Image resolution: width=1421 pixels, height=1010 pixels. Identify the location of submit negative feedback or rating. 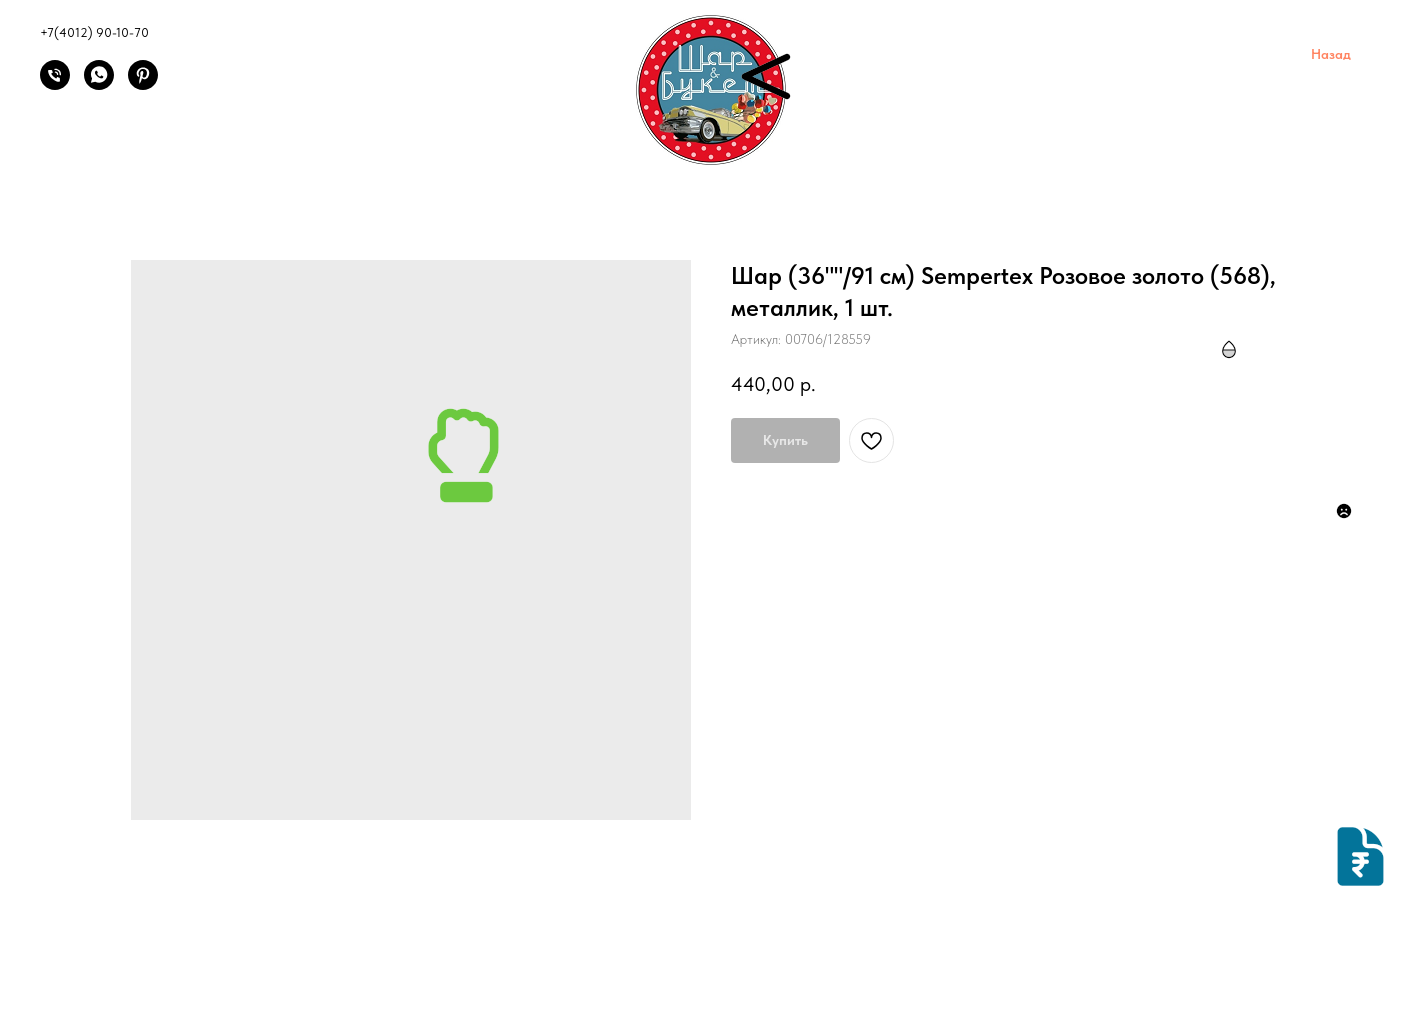
(1344, 511).